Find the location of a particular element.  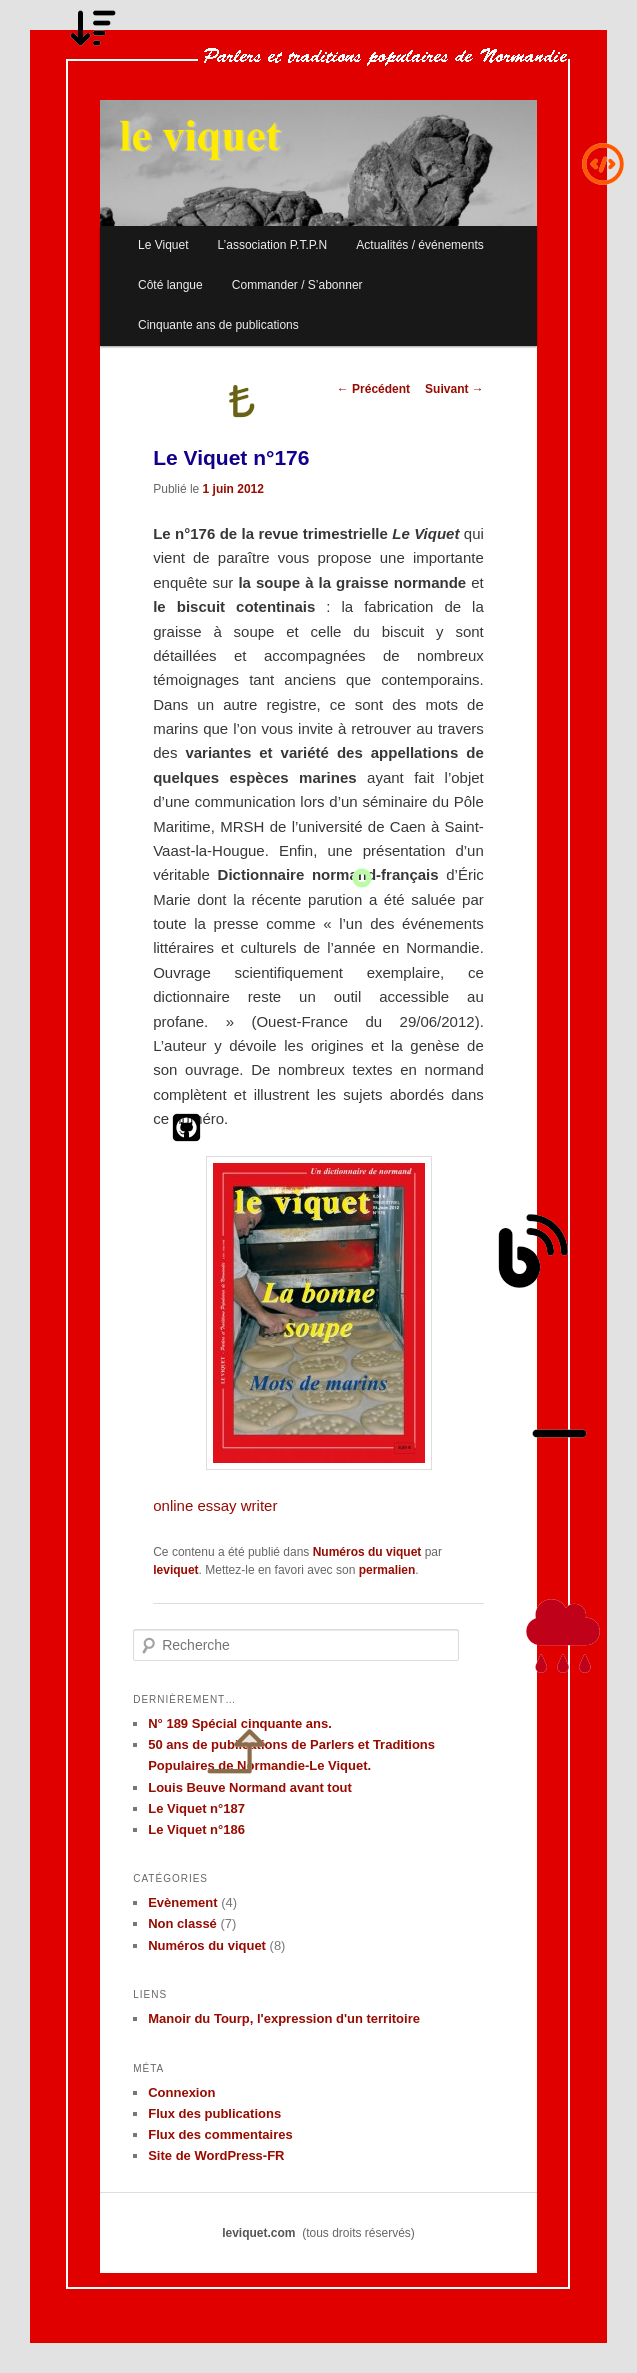

access blog or publishing platform is located at coordinates (531, 1251).